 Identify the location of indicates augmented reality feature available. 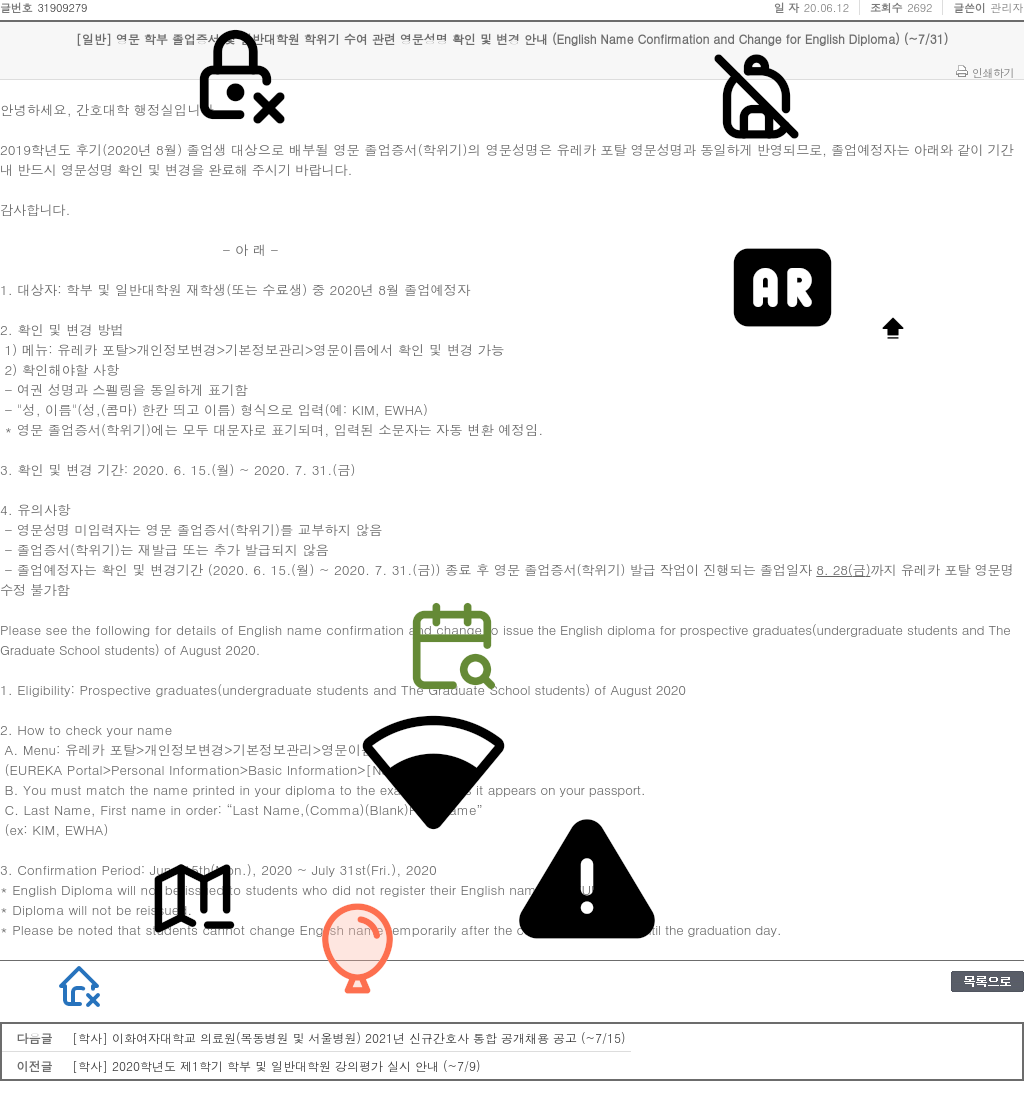
(782, 287).